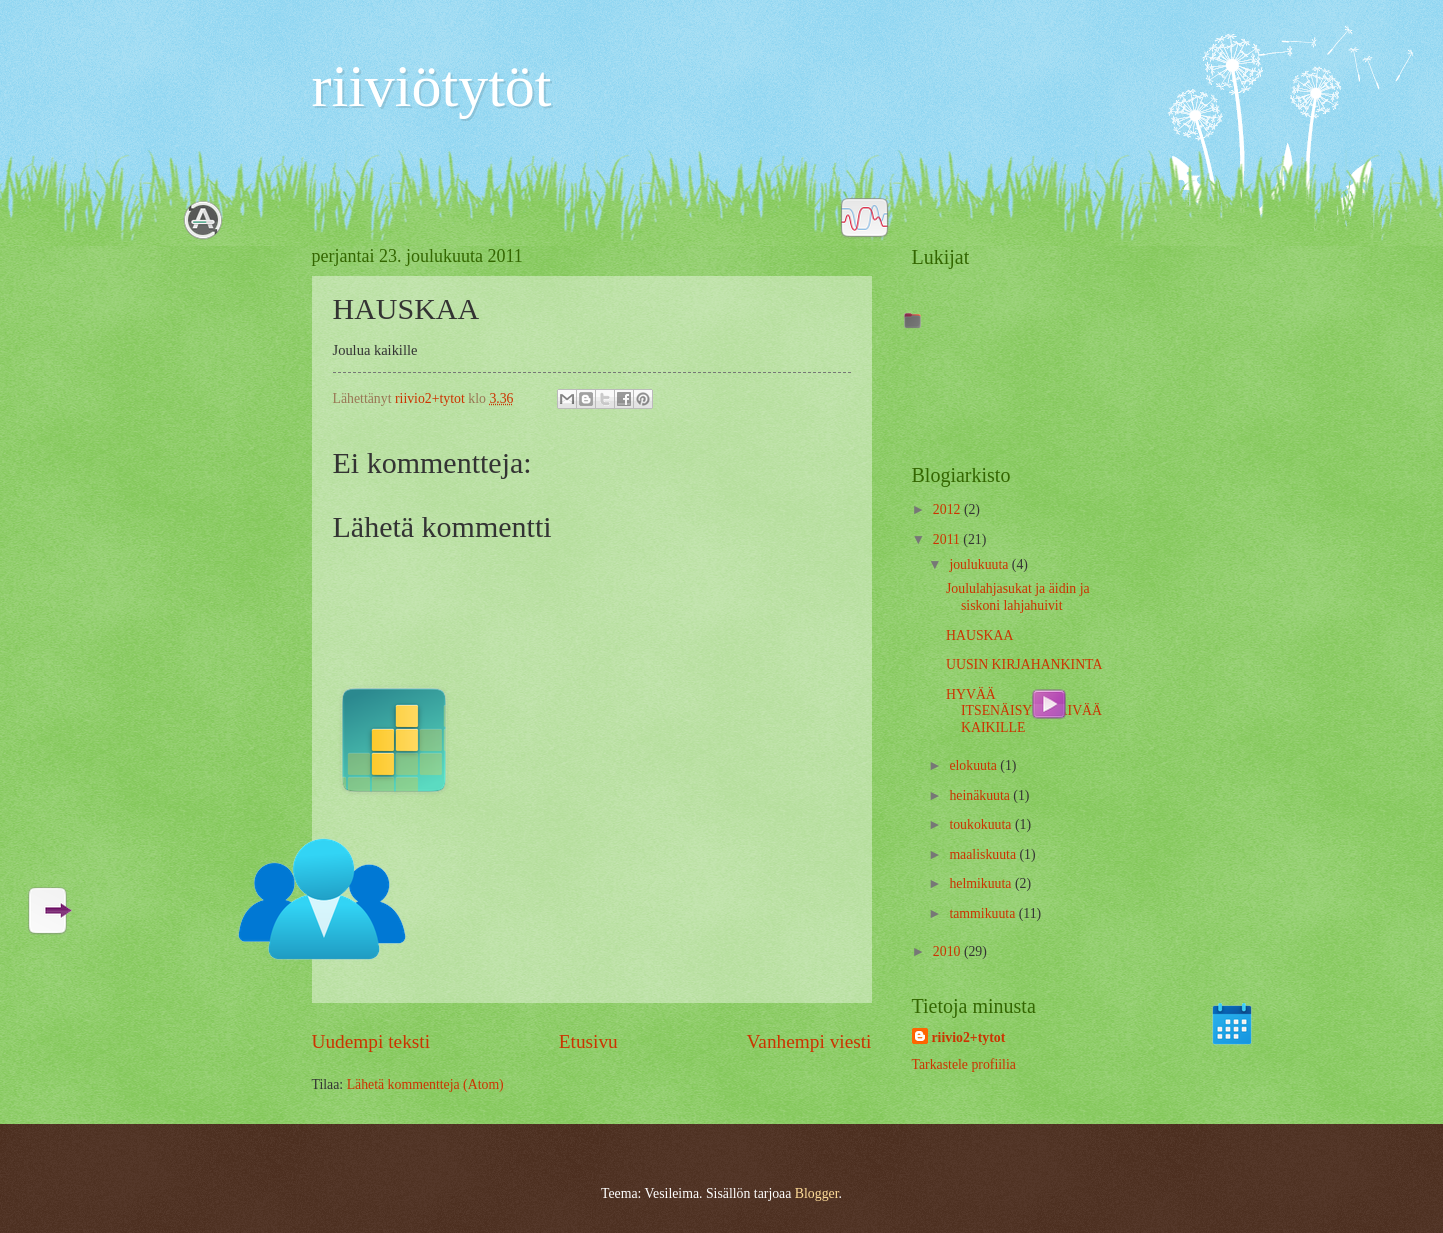 The height and width of the screenshot is (1233, 1443). I want to click on export document to another location or format, so click(47, 910).